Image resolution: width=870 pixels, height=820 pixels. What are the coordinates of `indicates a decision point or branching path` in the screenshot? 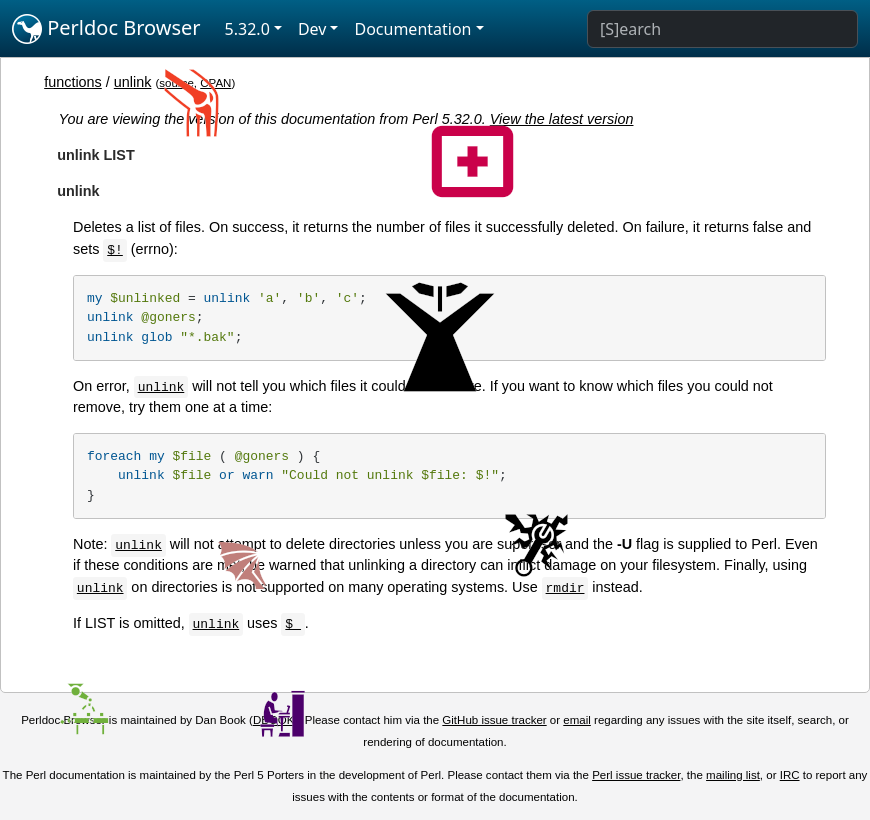 It's located at (440, 337).